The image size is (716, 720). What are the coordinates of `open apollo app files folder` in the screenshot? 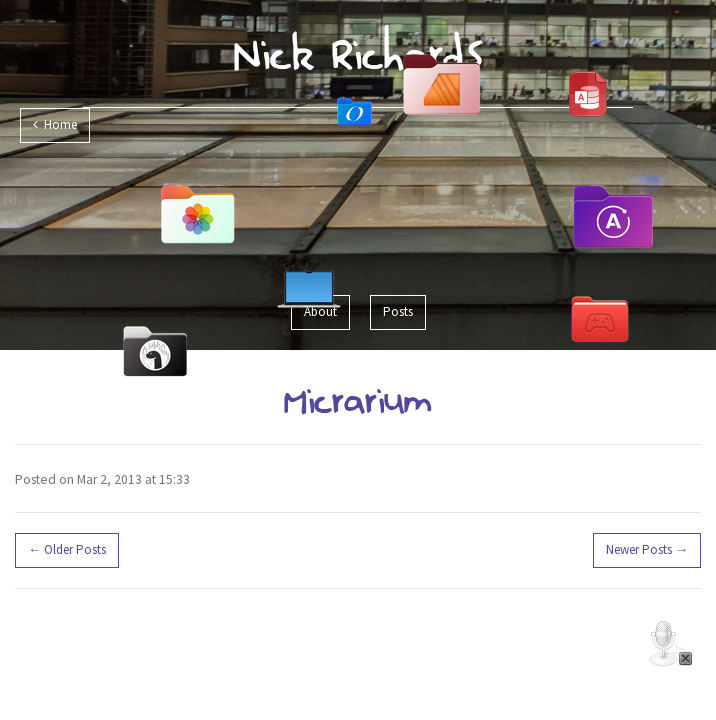 It's located at (613, 219).